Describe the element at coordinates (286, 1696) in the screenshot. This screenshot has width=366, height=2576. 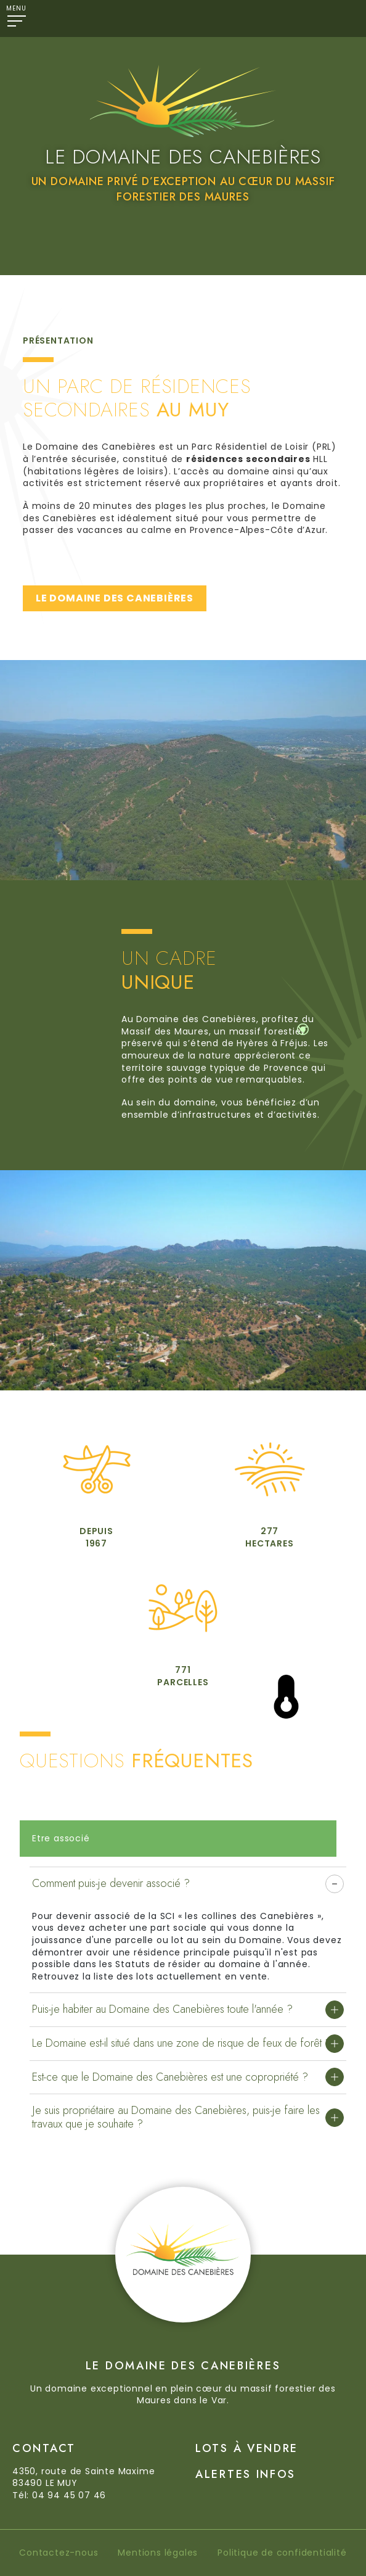
I see `indicates low temperature reading` at that location.